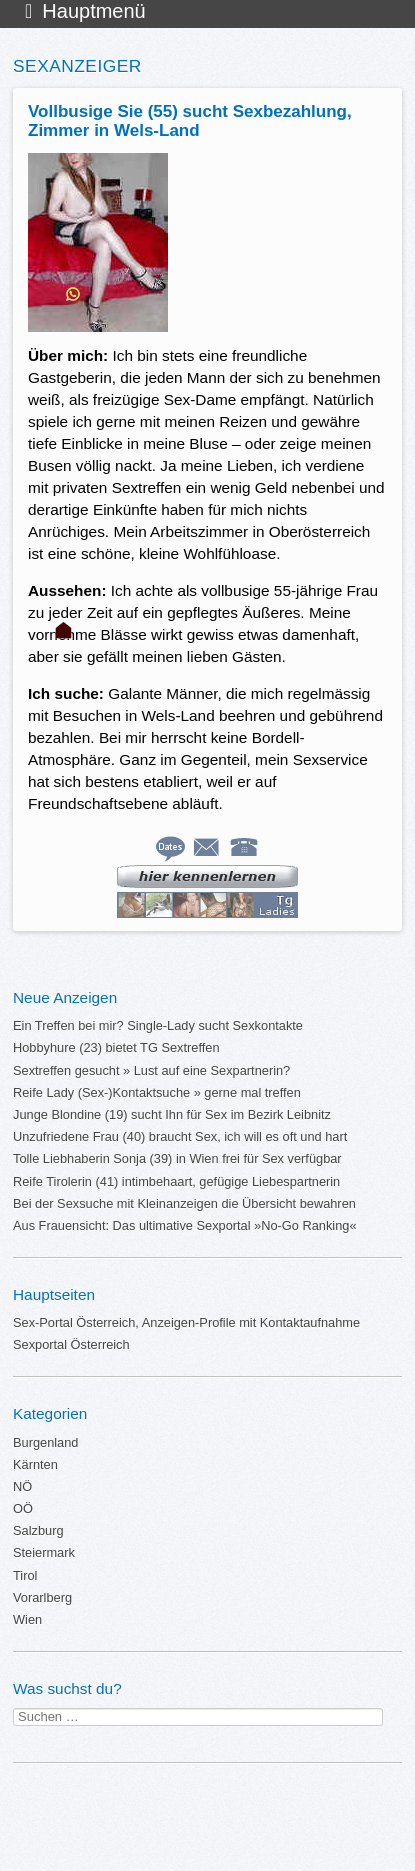 This screenshot has width=415, height=1871. Describe the element at coordinates (63, 630) in the screenshot. I see `navigate to home screen` at that location.